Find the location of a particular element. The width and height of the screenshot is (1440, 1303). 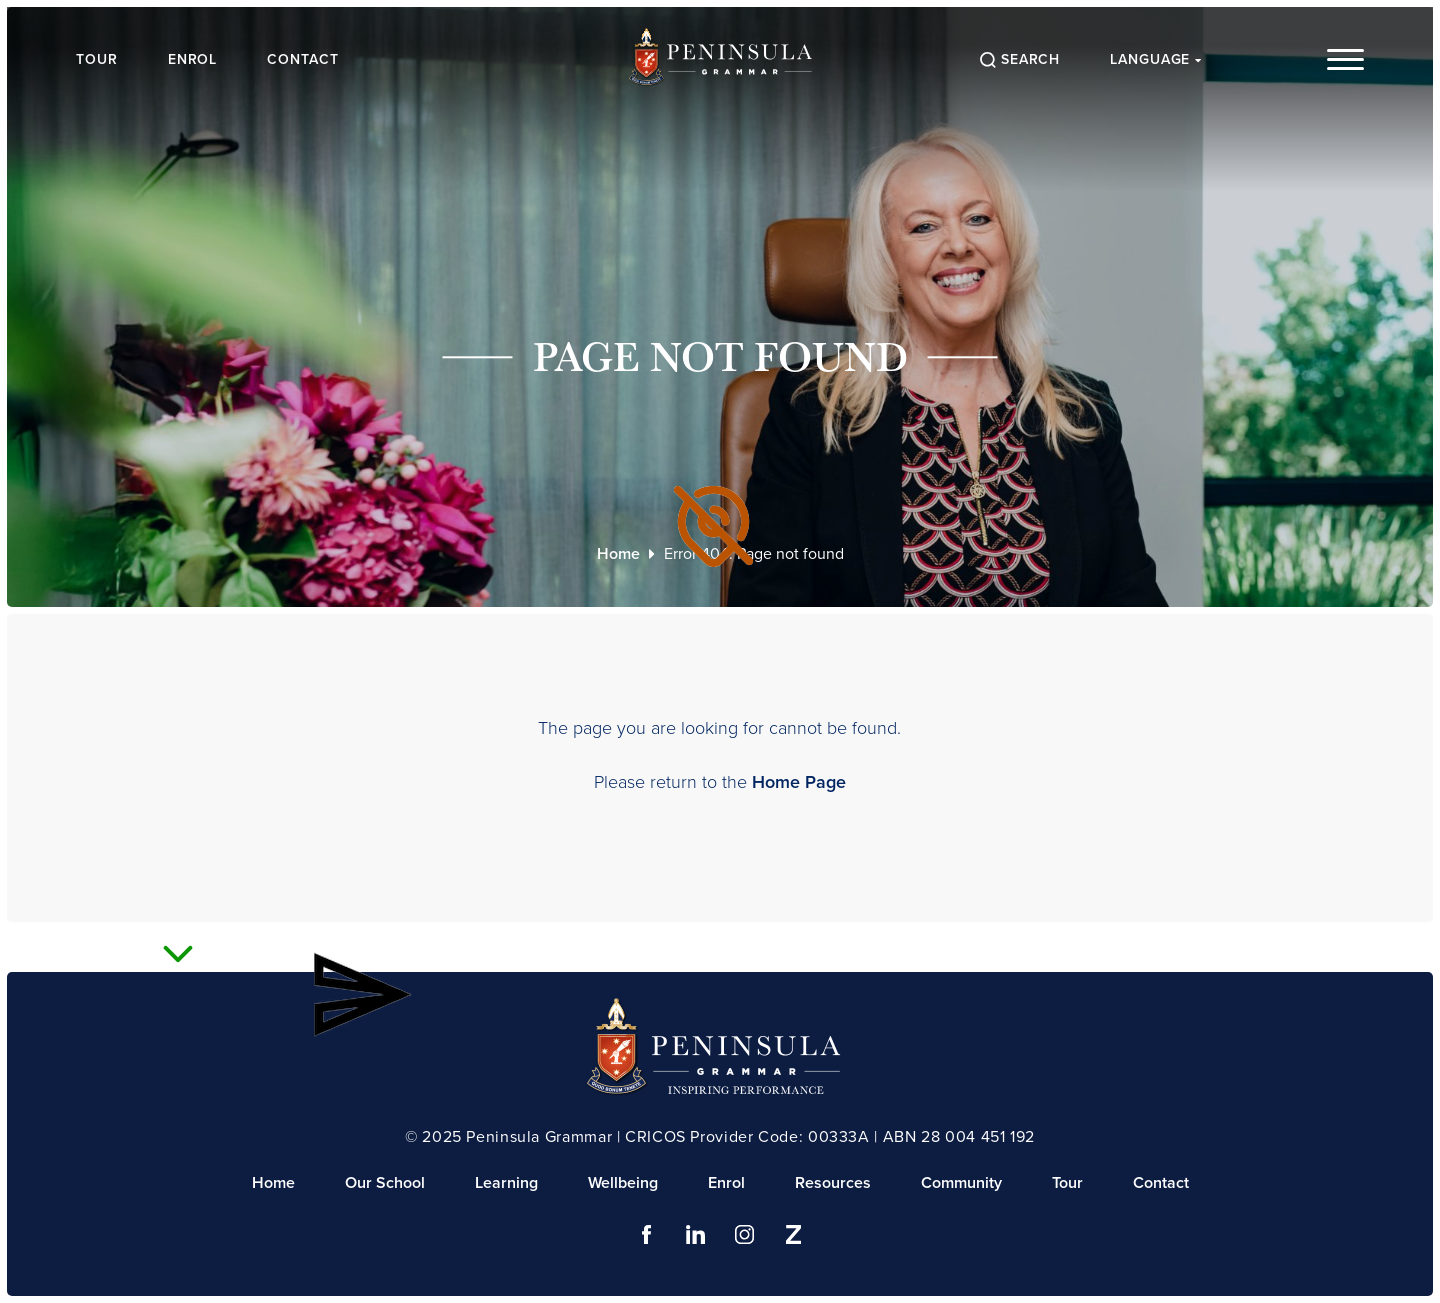

disable location tracking is located at coordinates (713, 525).